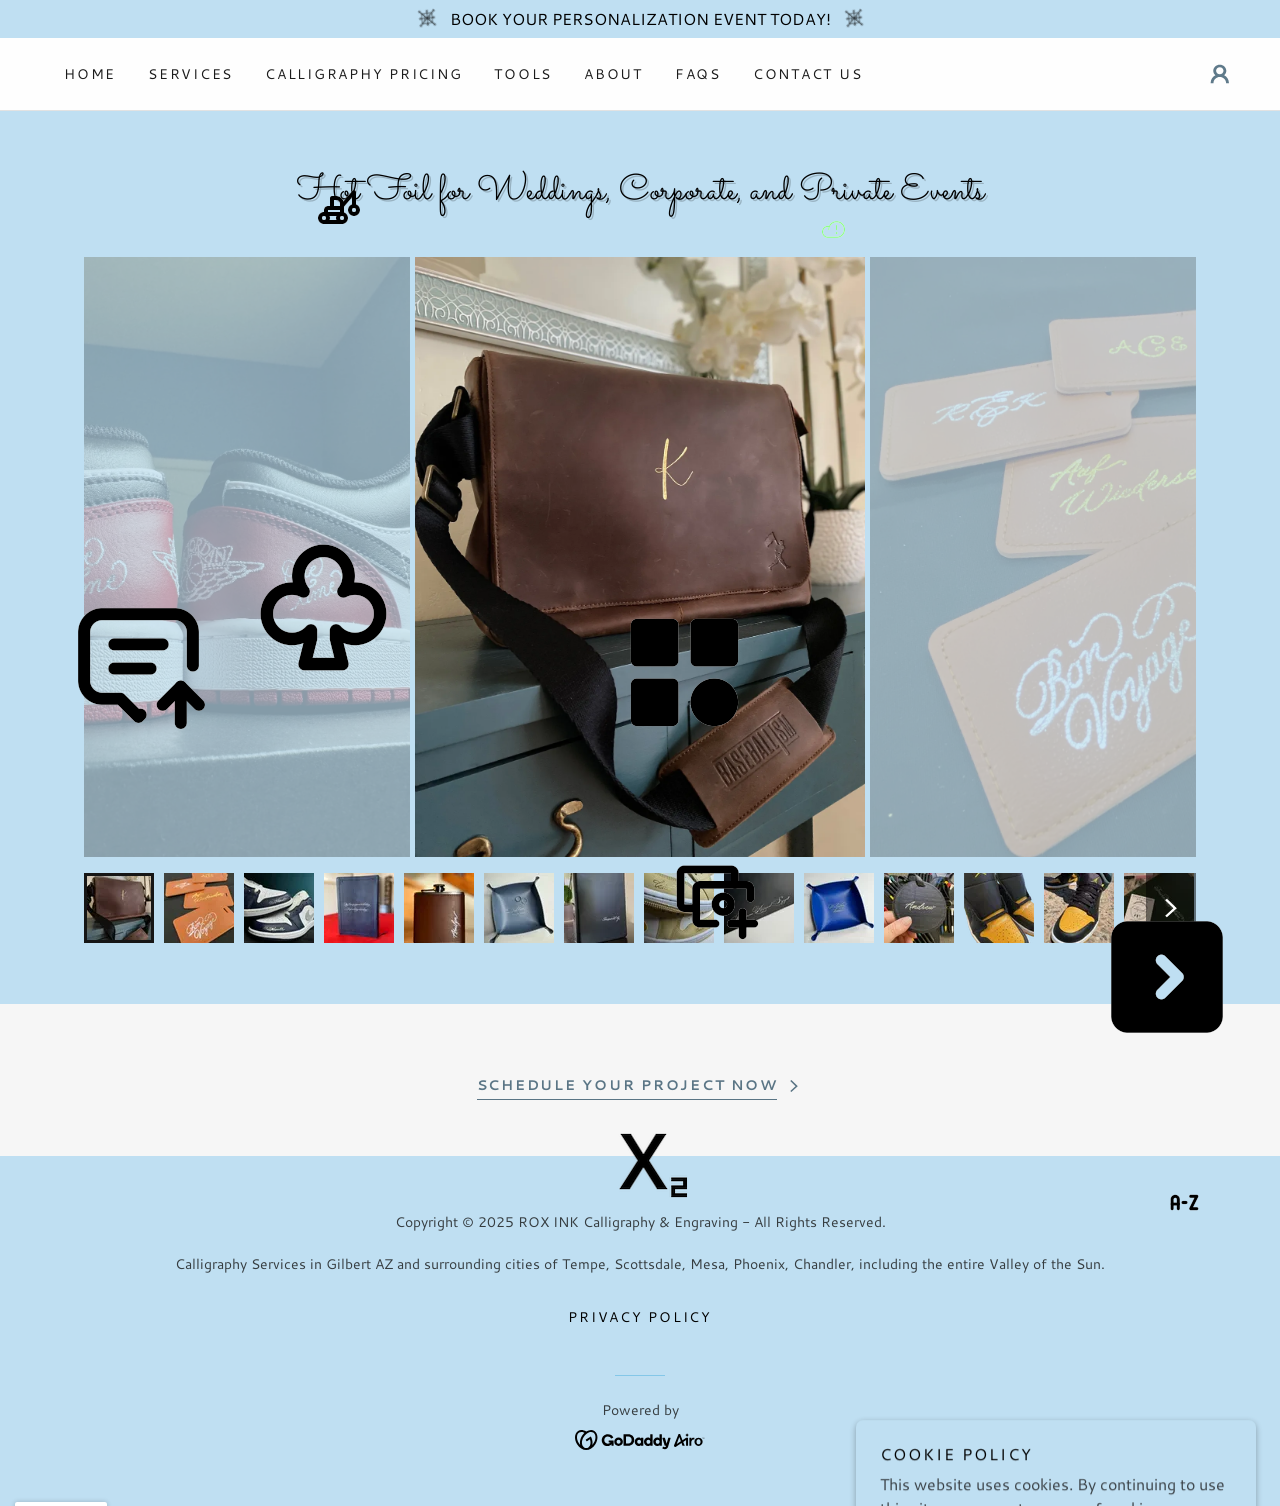 This screenshot has height=1506, width=1280. What do you see at coordinates (1167, 977) in the screenshot?
I see `navigate to the next item or screen` at bounding box center [1167, 977].